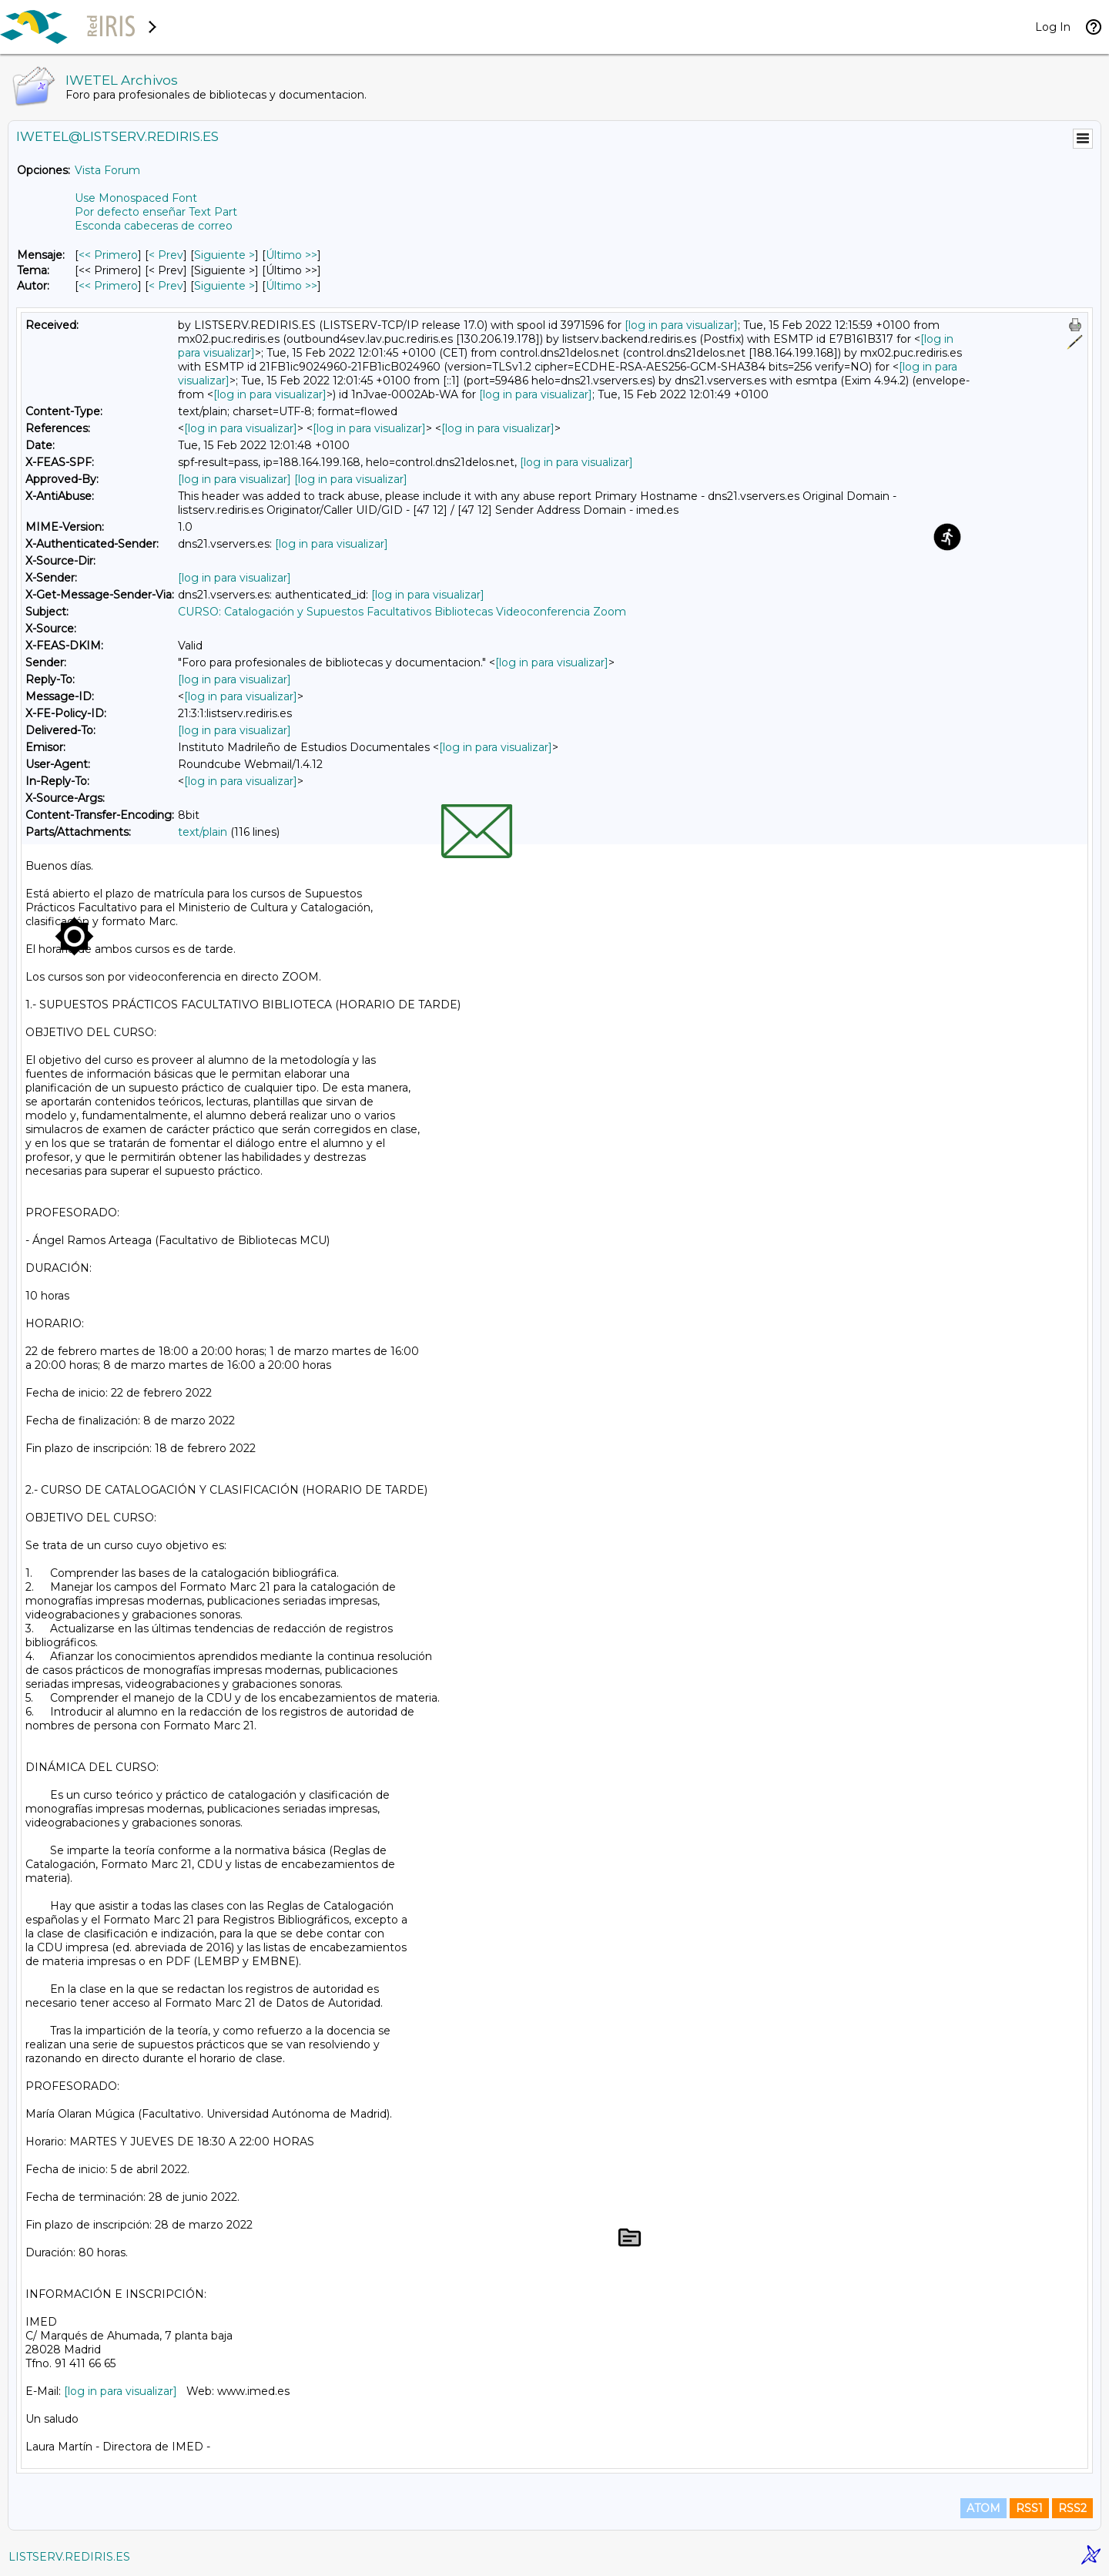 The image size is (1109, 2576). What do you see at coordinates (74, 936) in the screenshot?
I see `adjust screen brightness` at bounding box center [74, 936].